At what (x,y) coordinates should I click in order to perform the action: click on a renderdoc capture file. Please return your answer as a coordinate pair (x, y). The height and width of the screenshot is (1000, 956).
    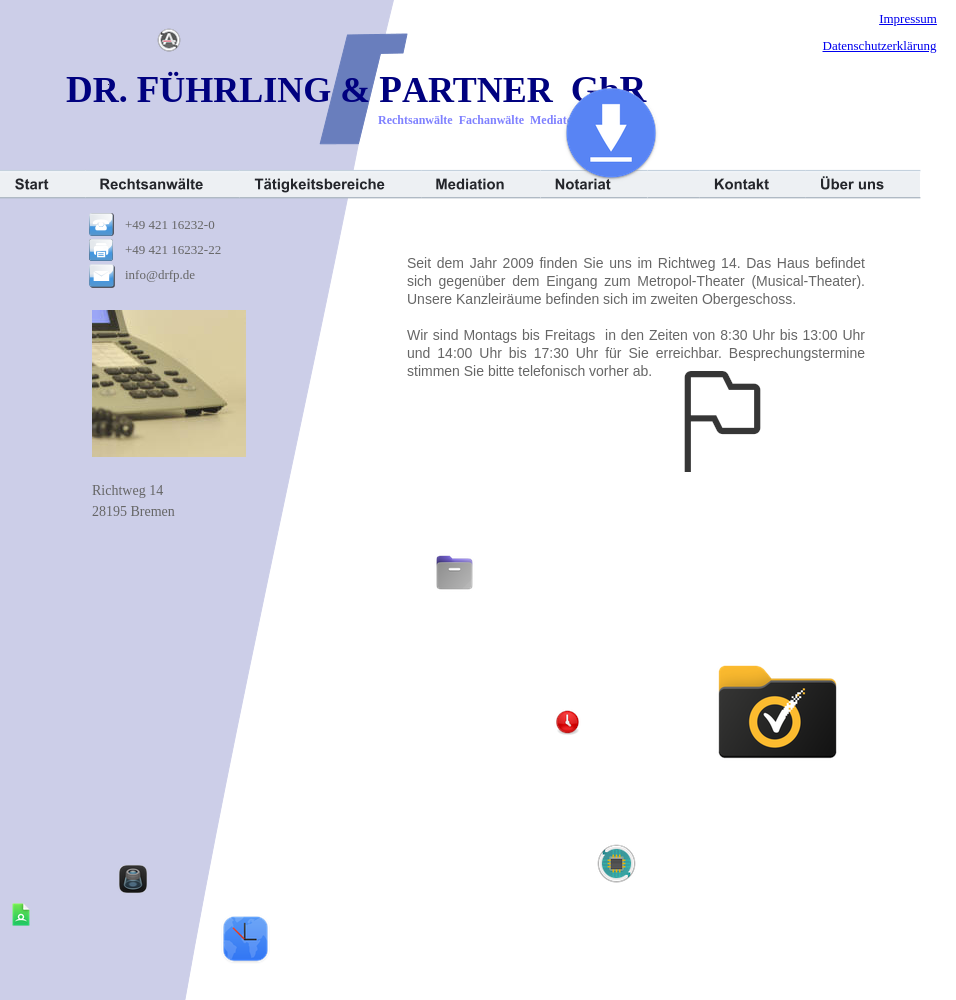
    Looking at the image, I should click on (21, 915).